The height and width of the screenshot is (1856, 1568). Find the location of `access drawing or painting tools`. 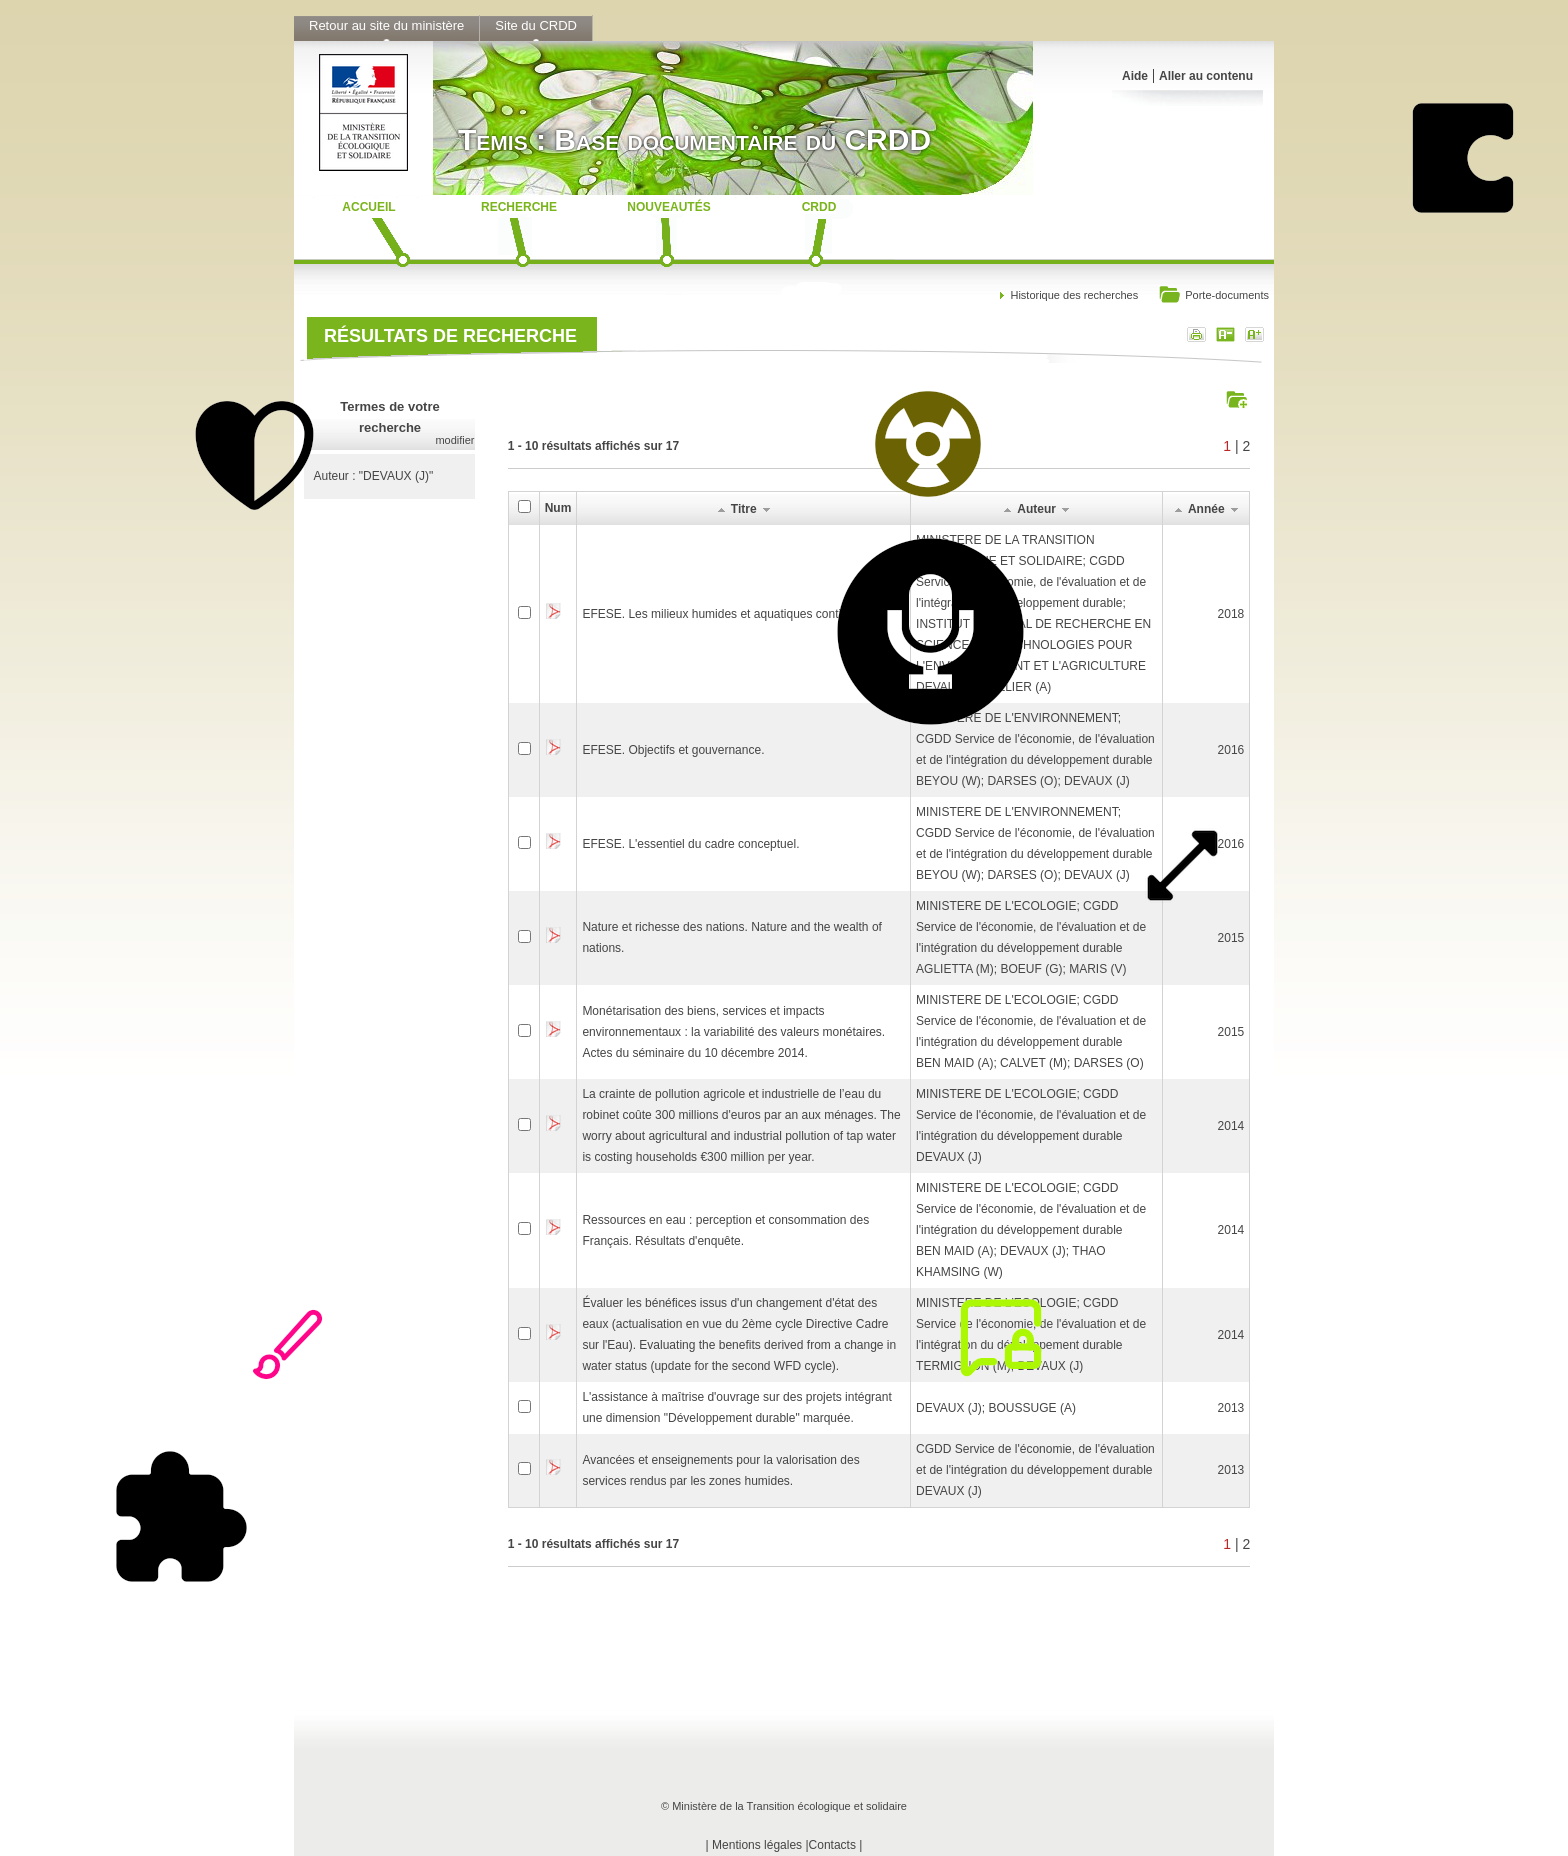

access drawing or painting tools is located at coordinates (287, 1344).